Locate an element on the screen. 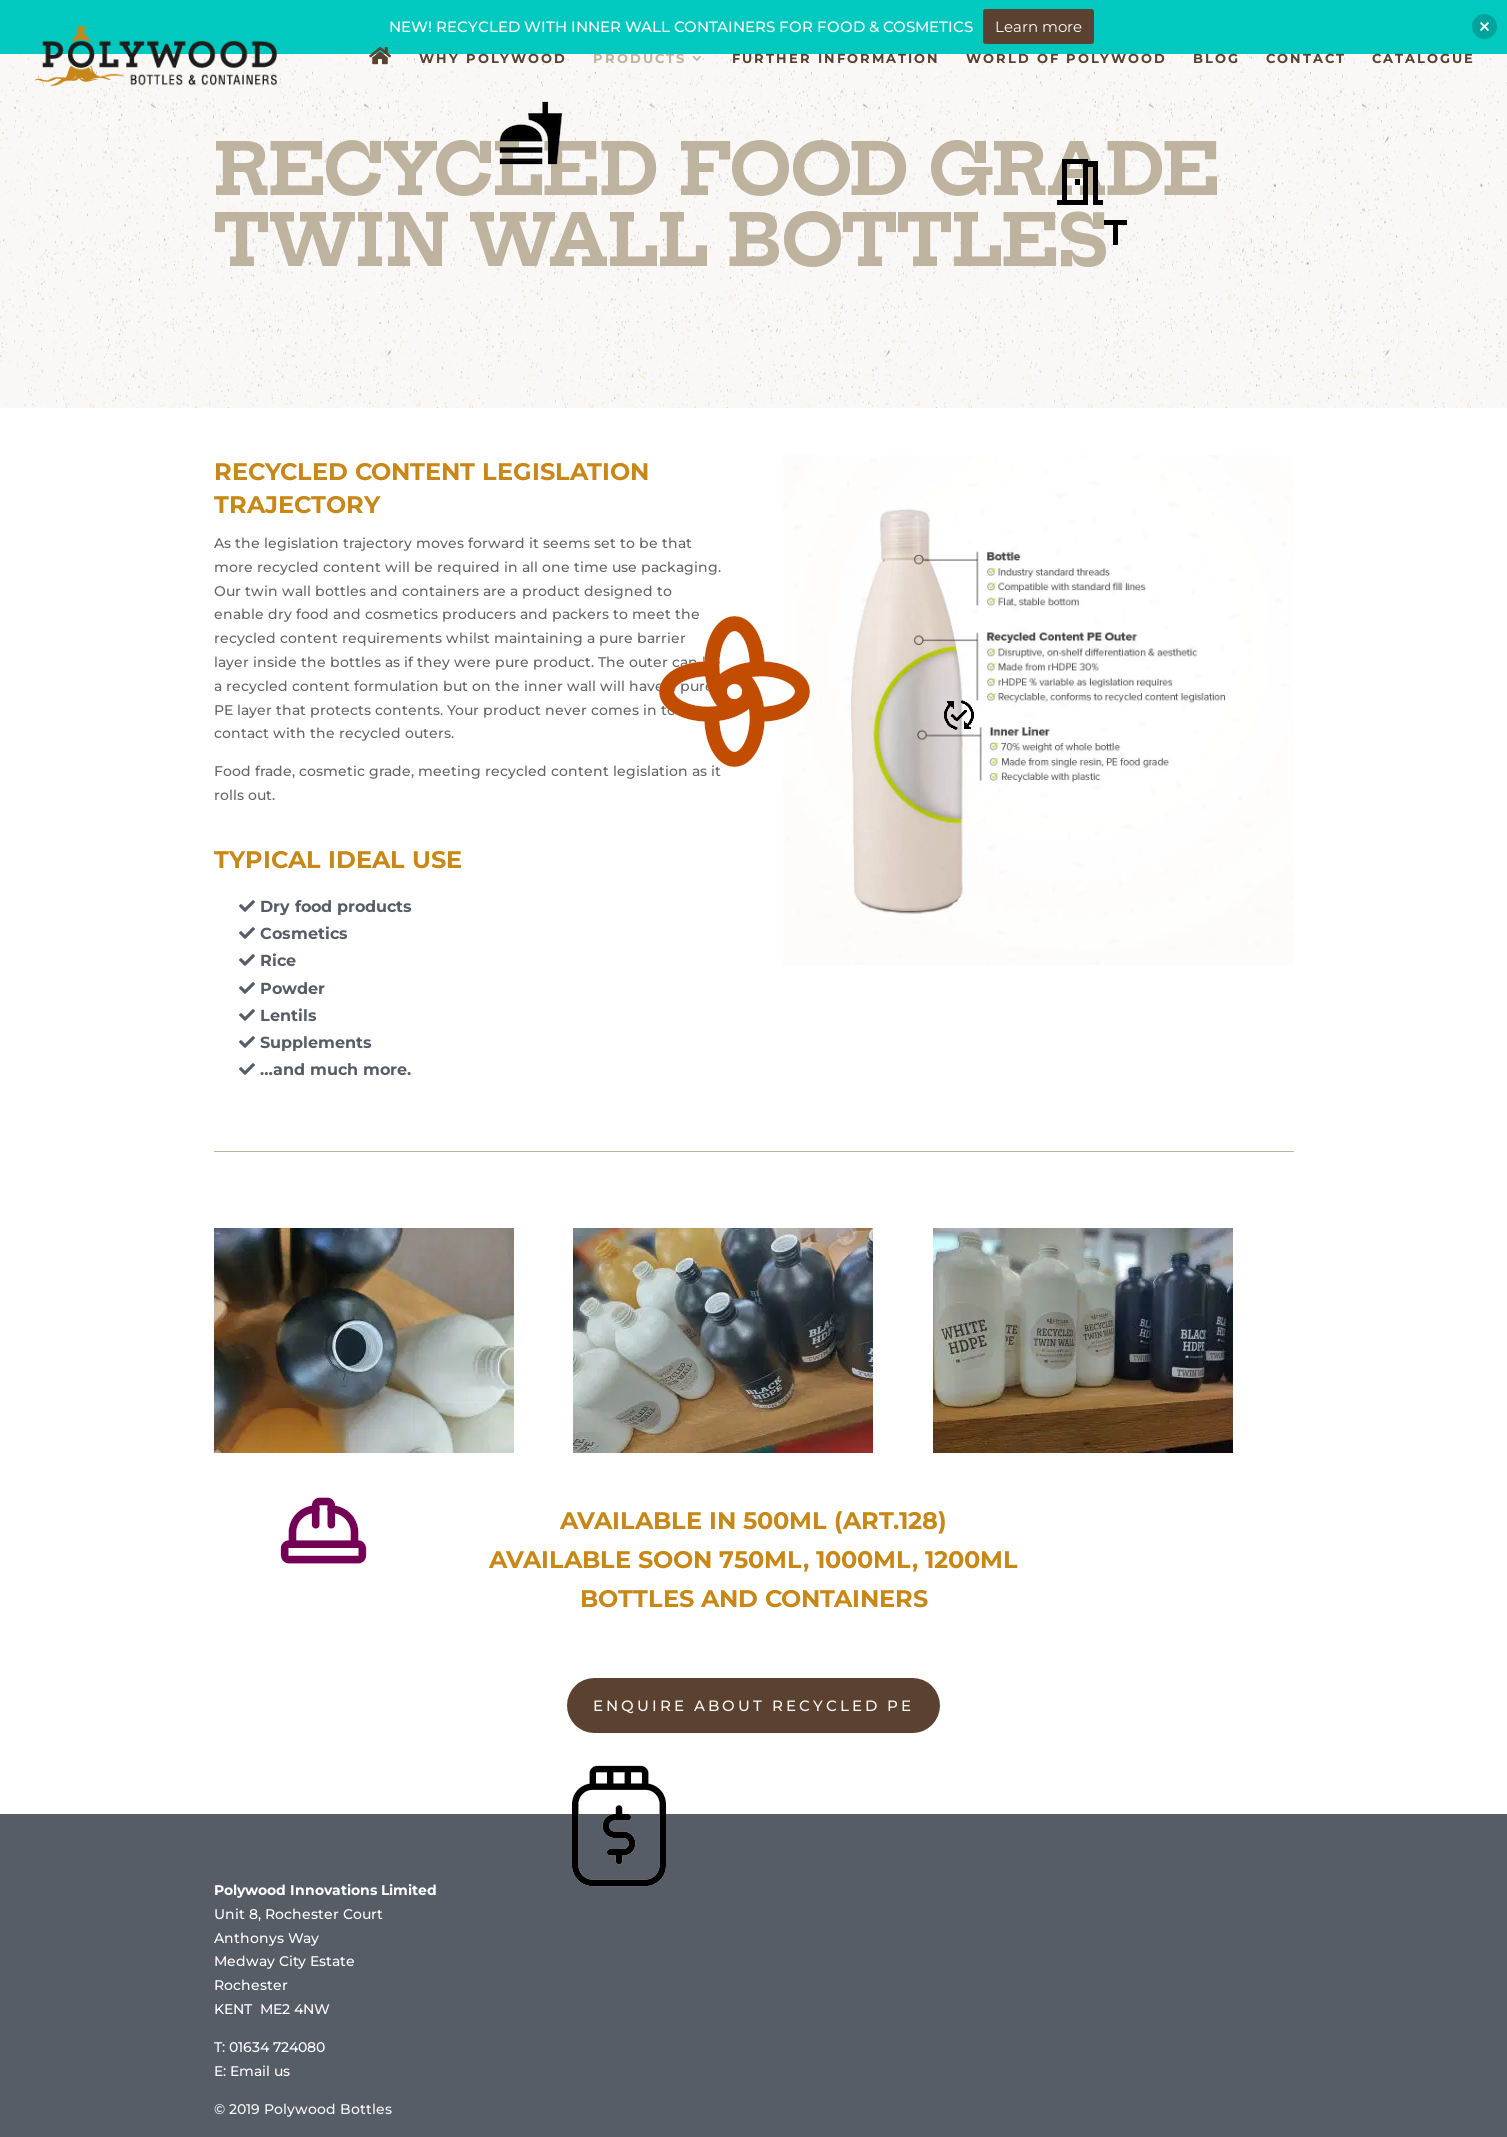 This screenshot has height=2137, width=1507. add a title or heading to your document is located at coordinates (1115, 233).